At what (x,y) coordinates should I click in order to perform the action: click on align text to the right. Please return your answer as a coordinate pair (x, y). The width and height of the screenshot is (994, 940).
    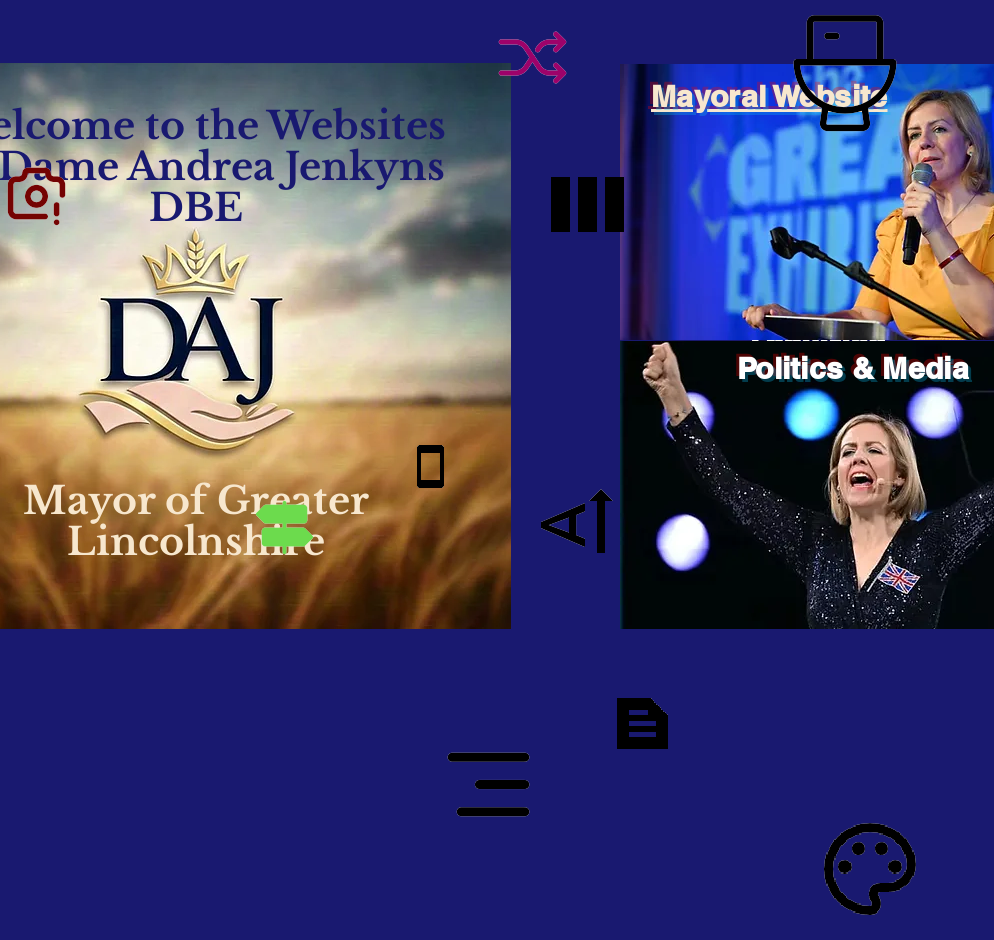
    Looking at the image, I should click on (488, 784).